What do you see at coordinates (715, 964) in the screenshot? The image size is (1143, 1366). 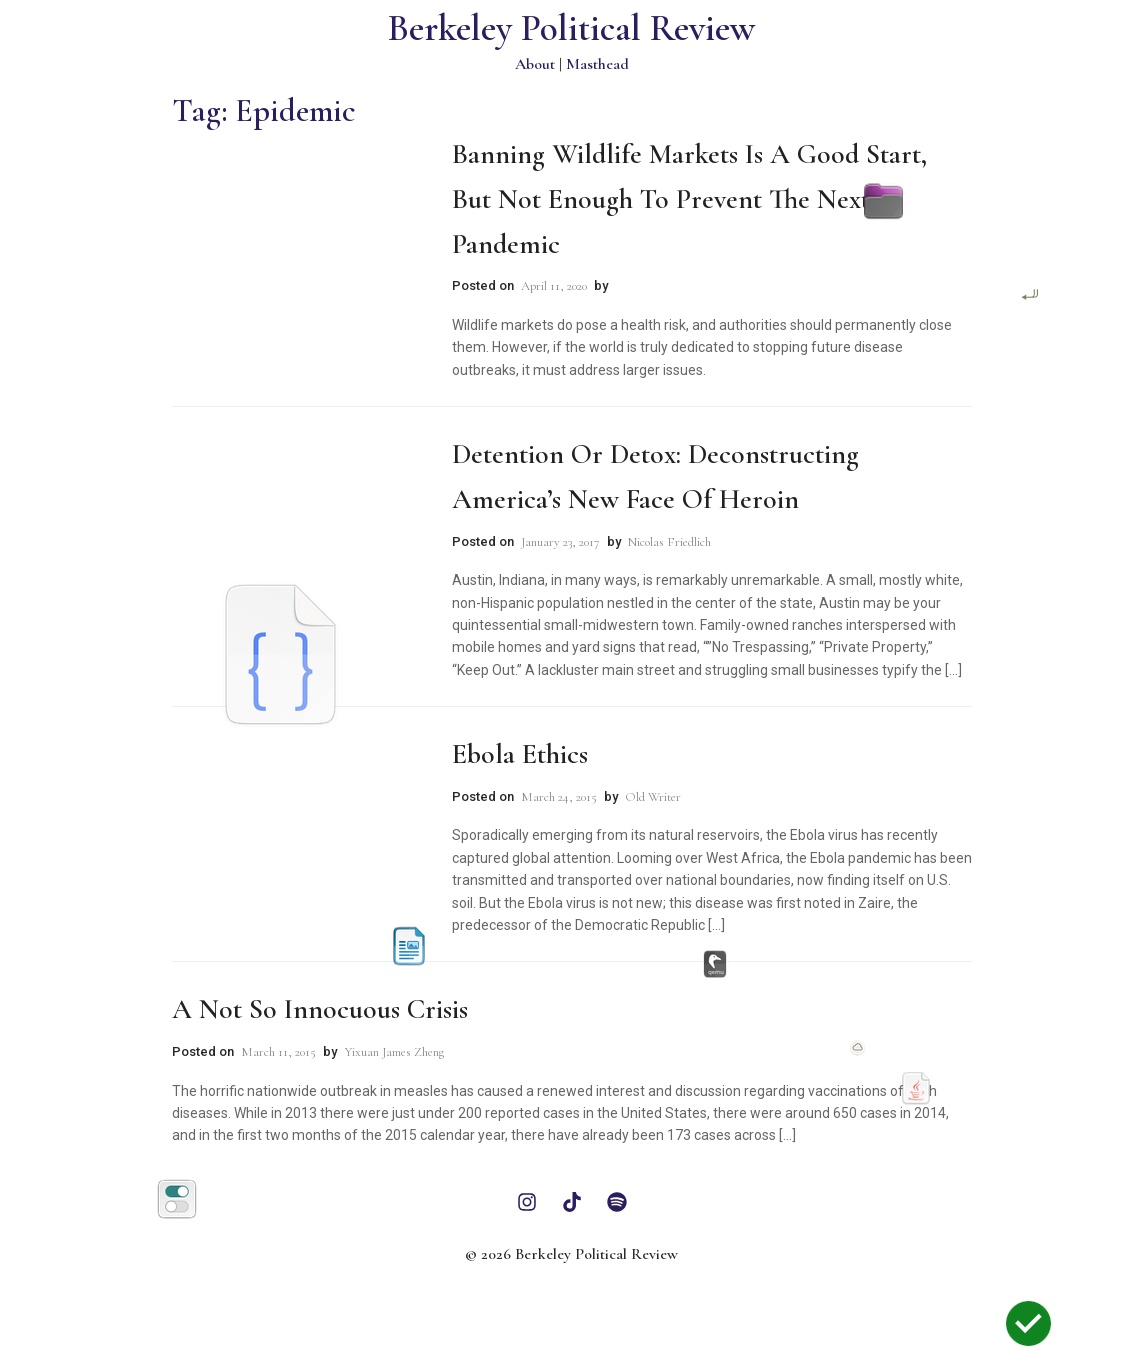 I see `qemu virtual disk image file` at bounding box center [715, 964].